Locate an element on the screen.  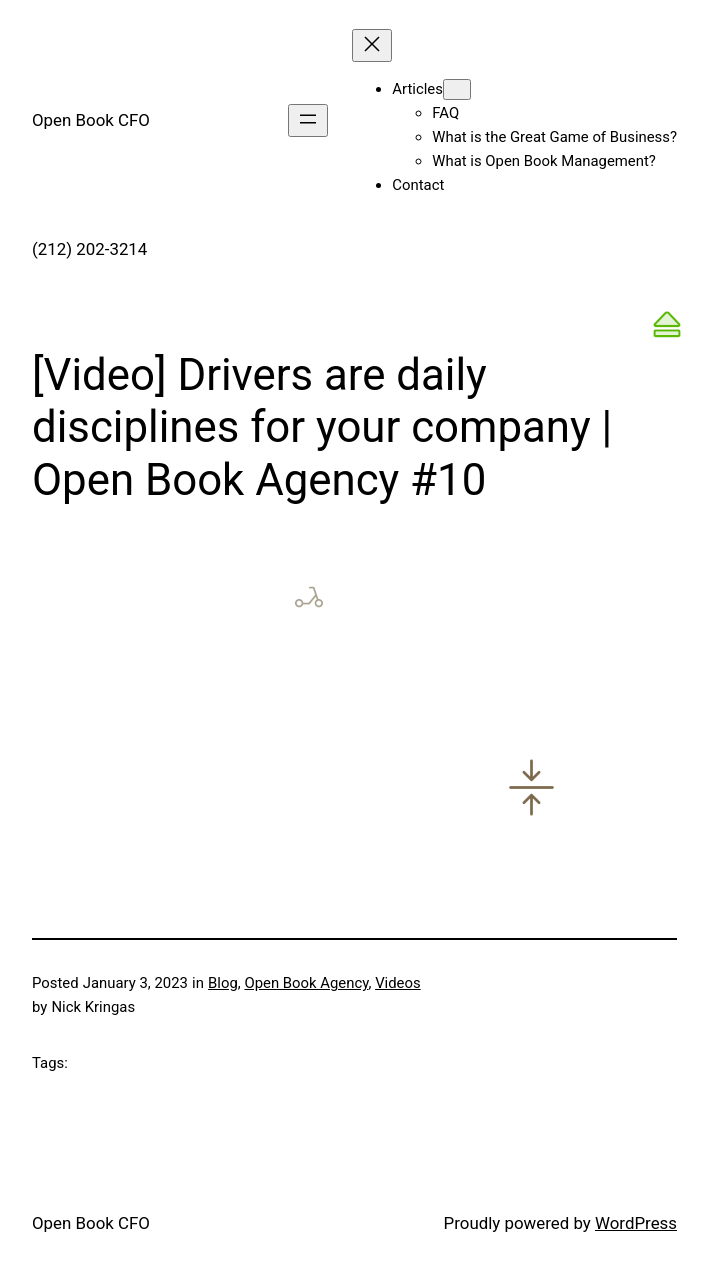
select scooter as transportation mode is located at coordinates (309, 598).